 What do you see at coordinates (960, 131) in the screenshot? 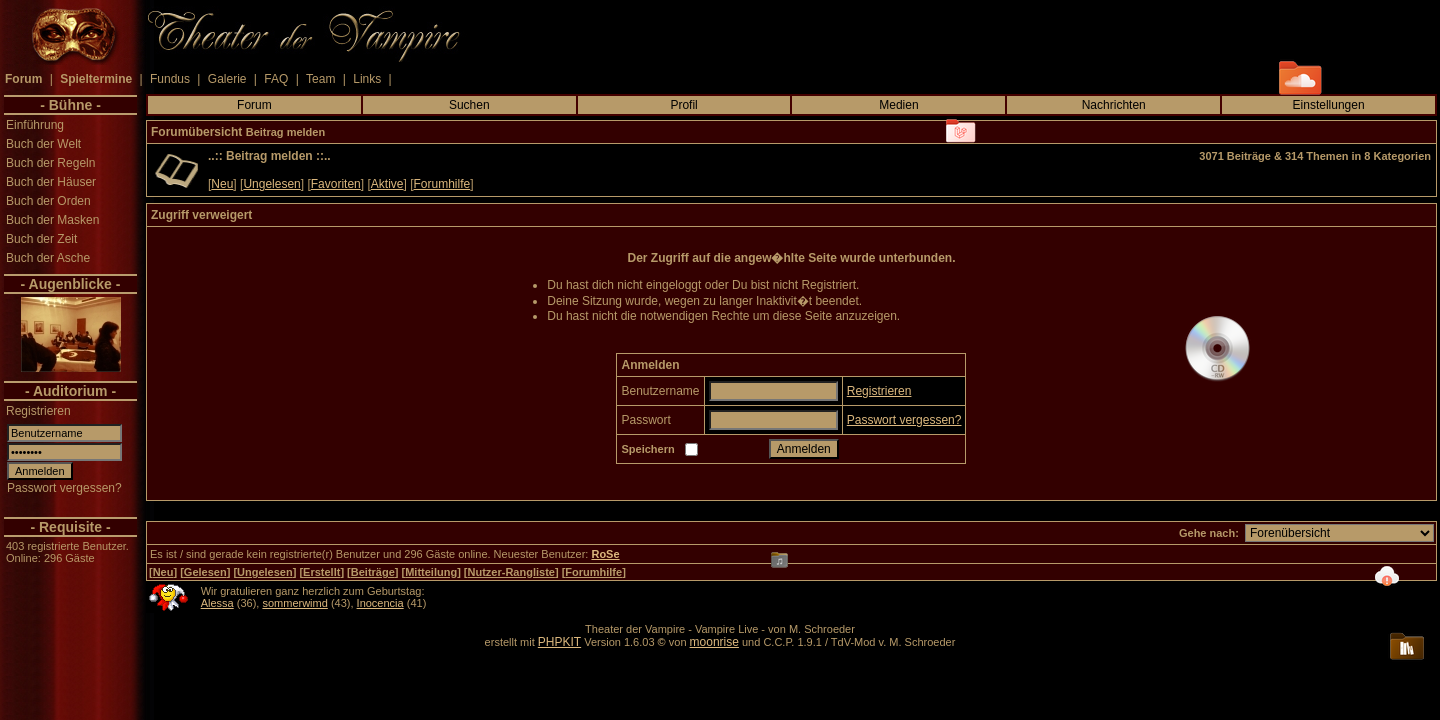
I see `laravel project folder` at bounding box center [960, 131].